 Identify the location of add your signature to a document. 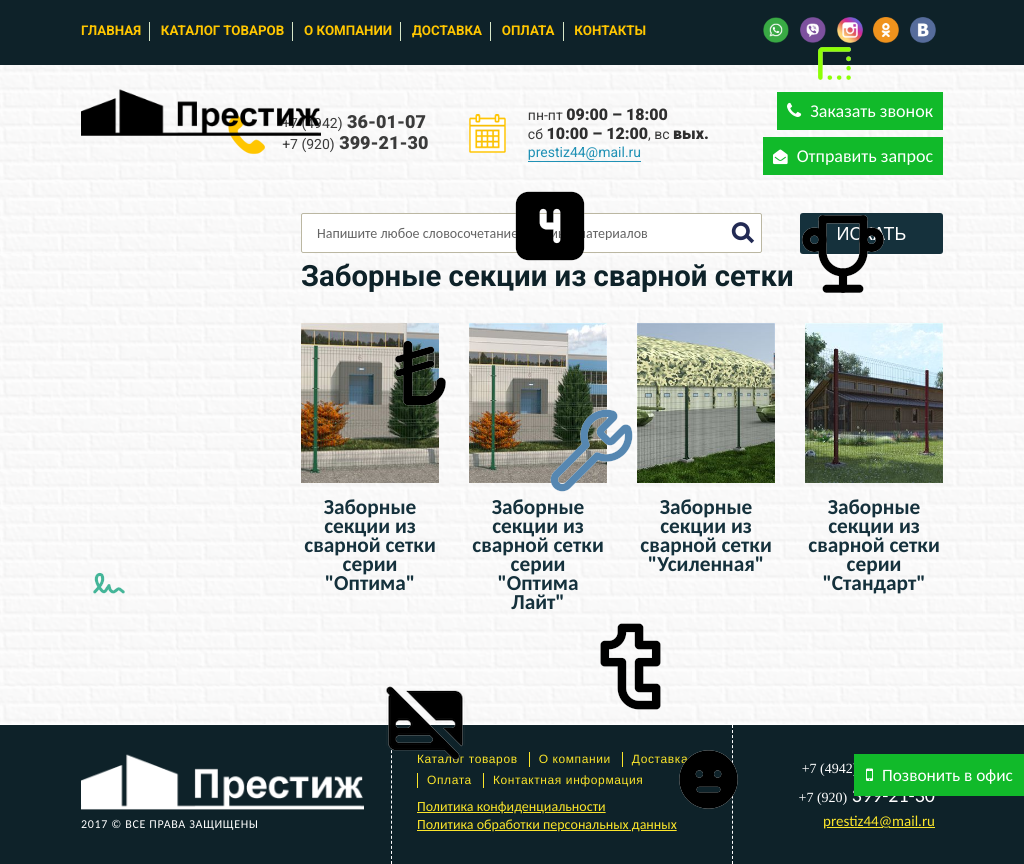
(109, 584).